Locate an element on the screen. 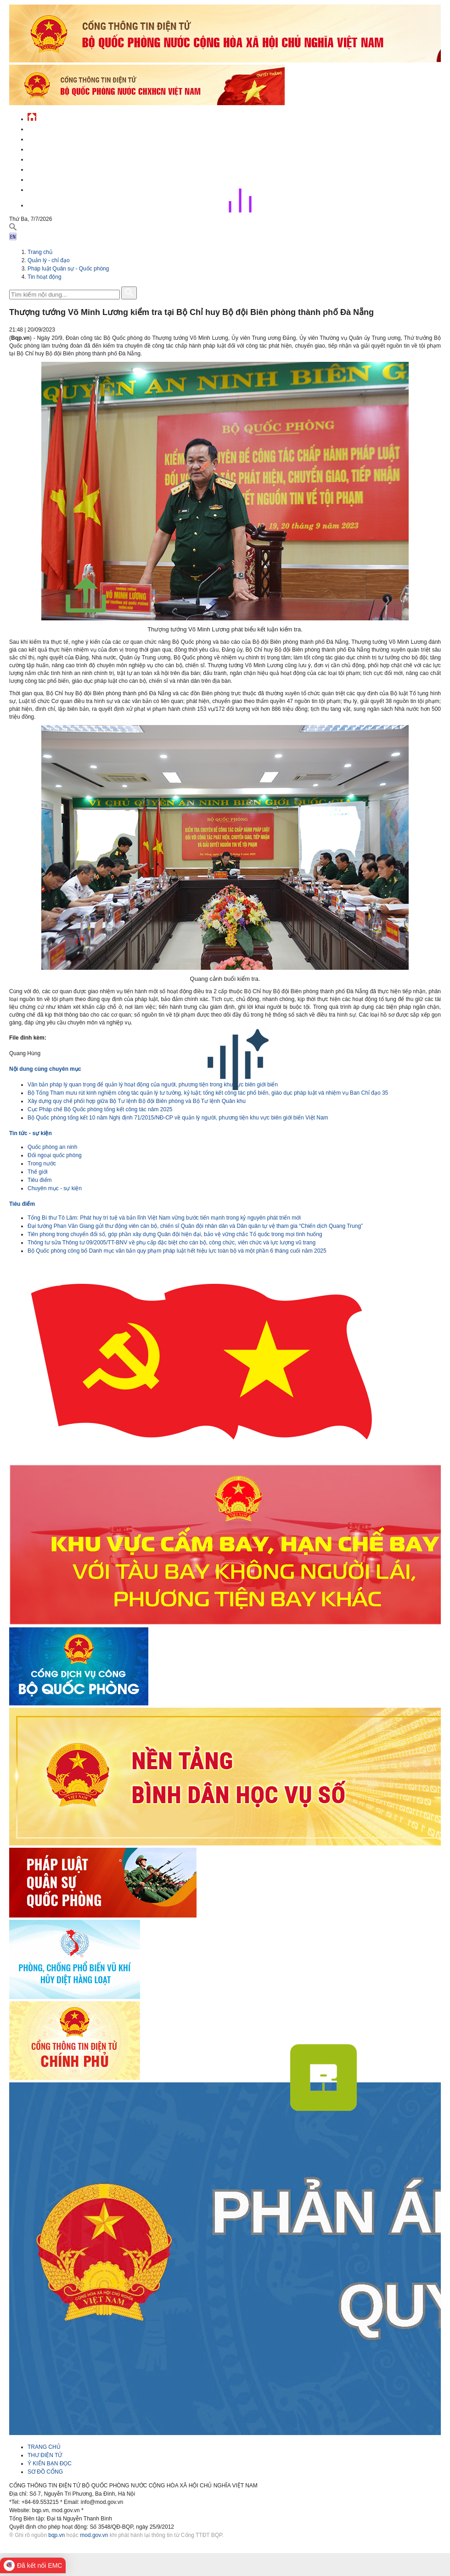 The width and height of the screenshot is (450, 2576). activate AI voice assistant is located at coordinates (235, 1062).